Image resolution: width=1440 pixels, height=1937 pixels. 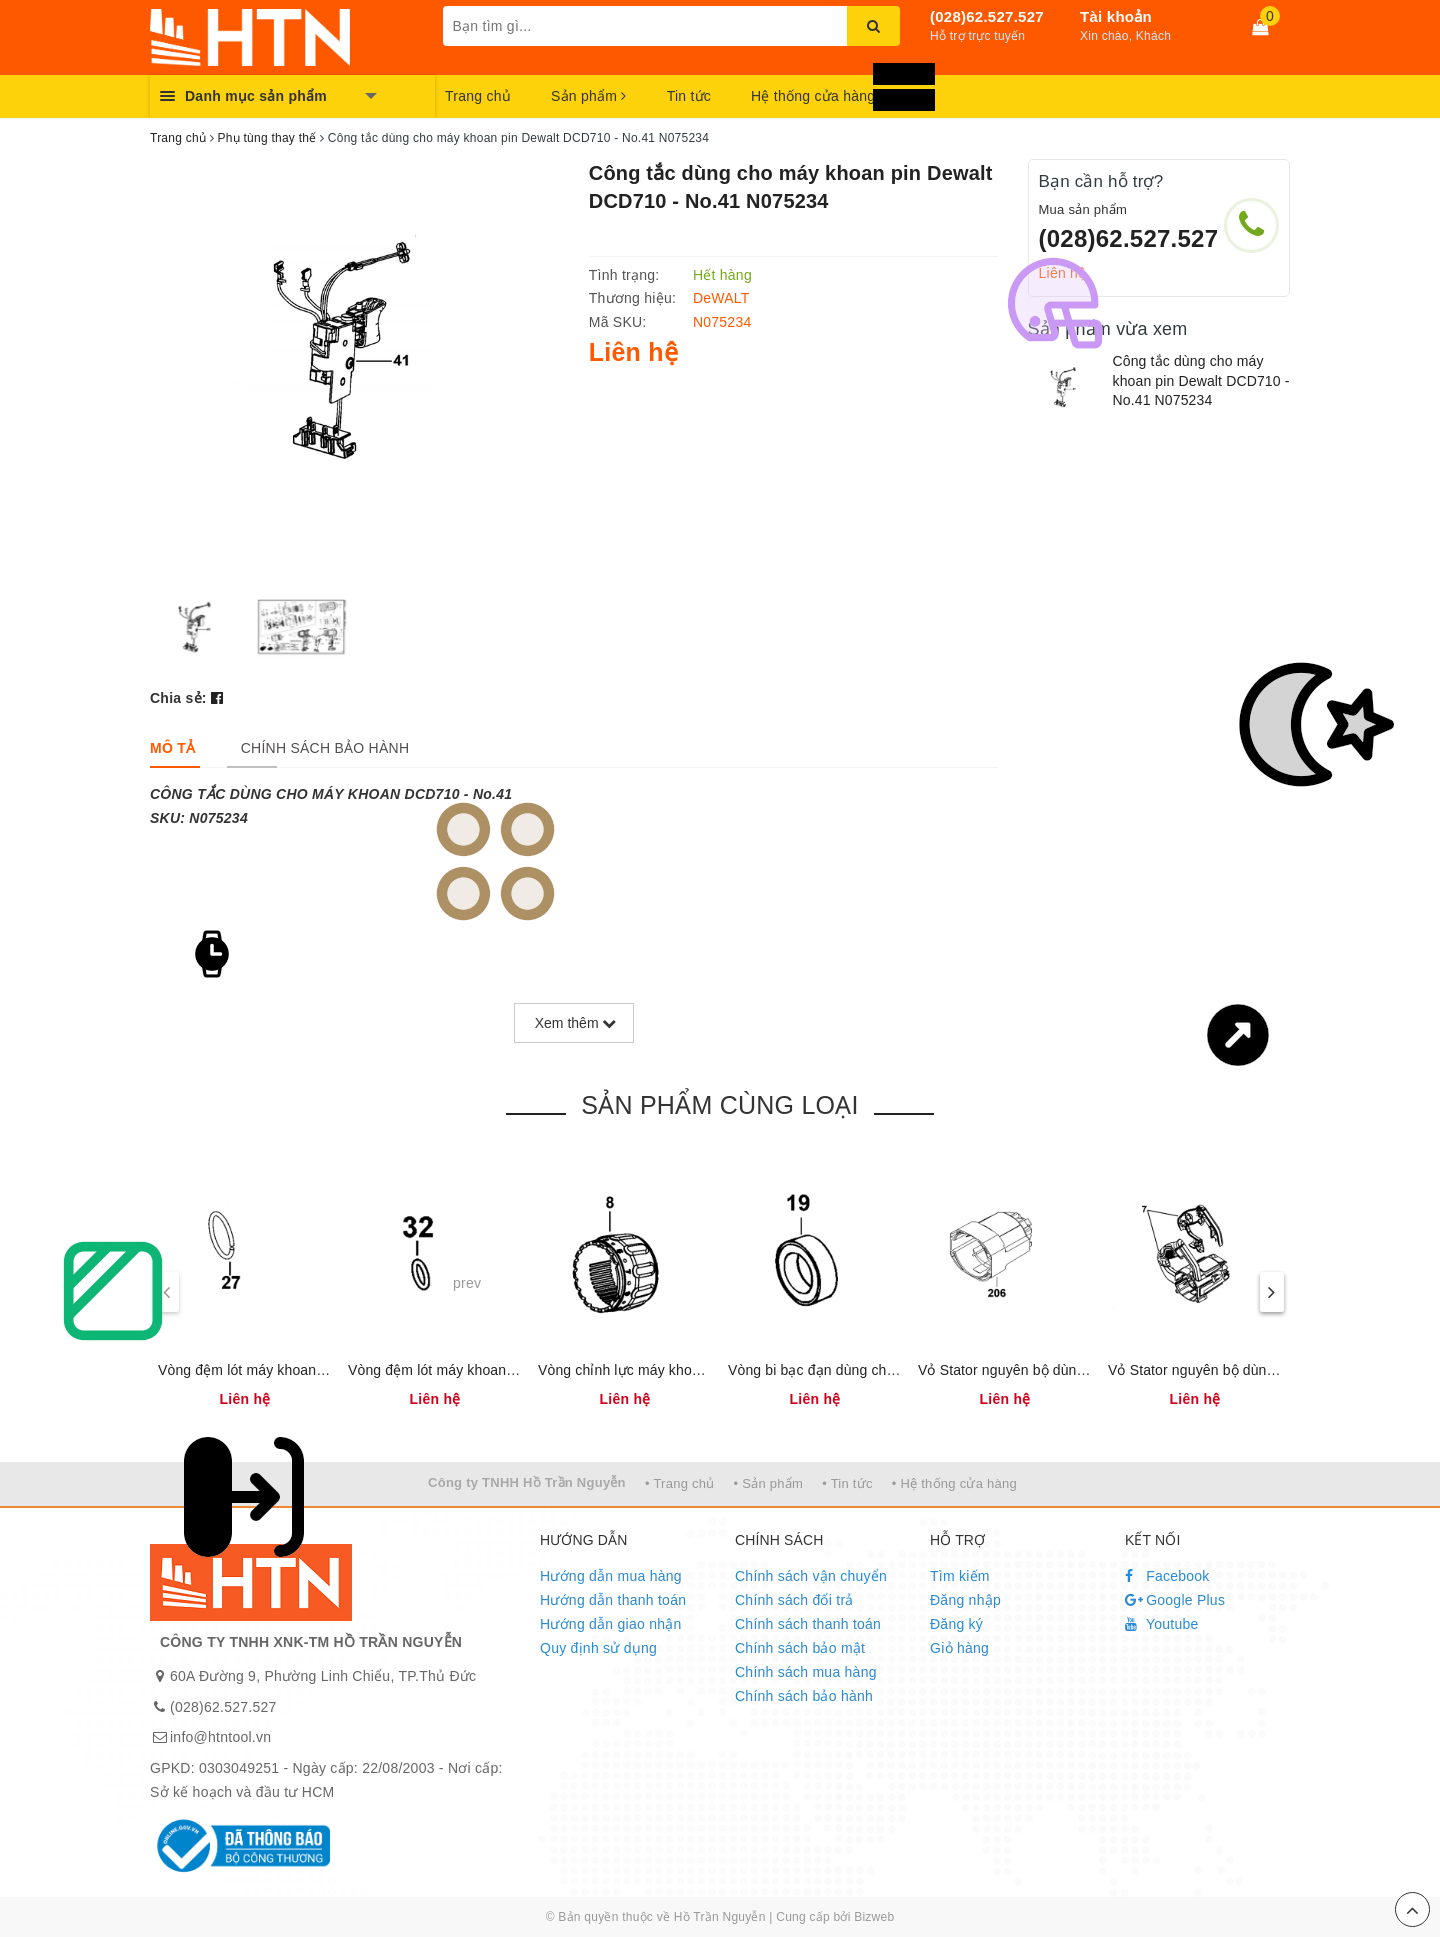 I want to click on dry in shade laundry care instruction, so click(x=113, y=1291).